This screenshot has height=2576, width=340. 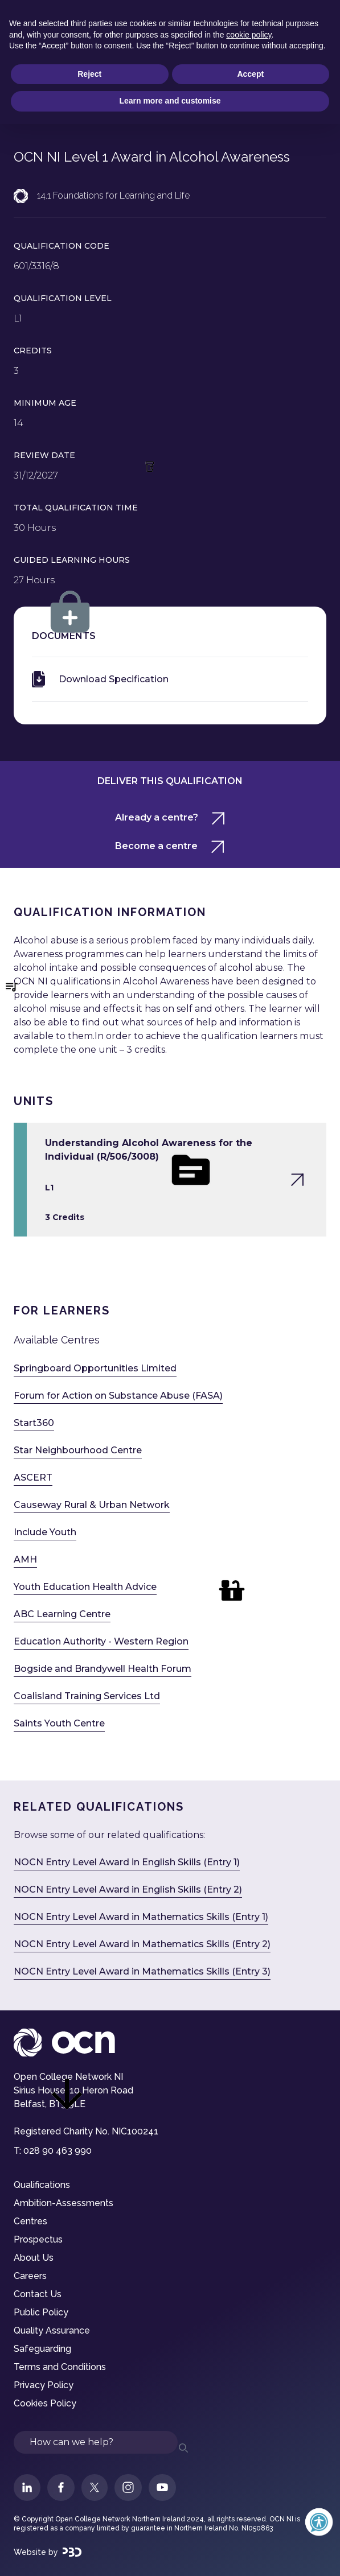 I want to click on add item to shopping bag, so click(x=70, y=612).